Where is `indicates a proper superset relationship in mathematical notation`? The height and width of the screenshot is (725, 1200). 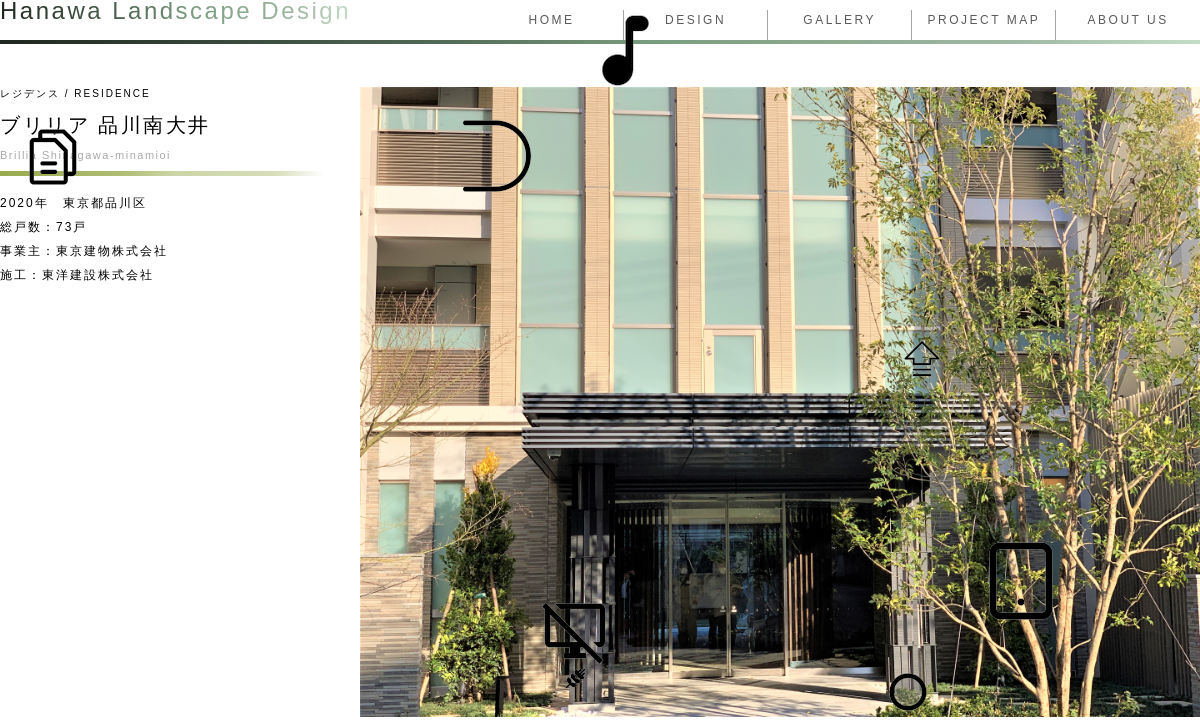 indicates a proper superset relationship in mathematical notation is located at coordinates (492, 156).